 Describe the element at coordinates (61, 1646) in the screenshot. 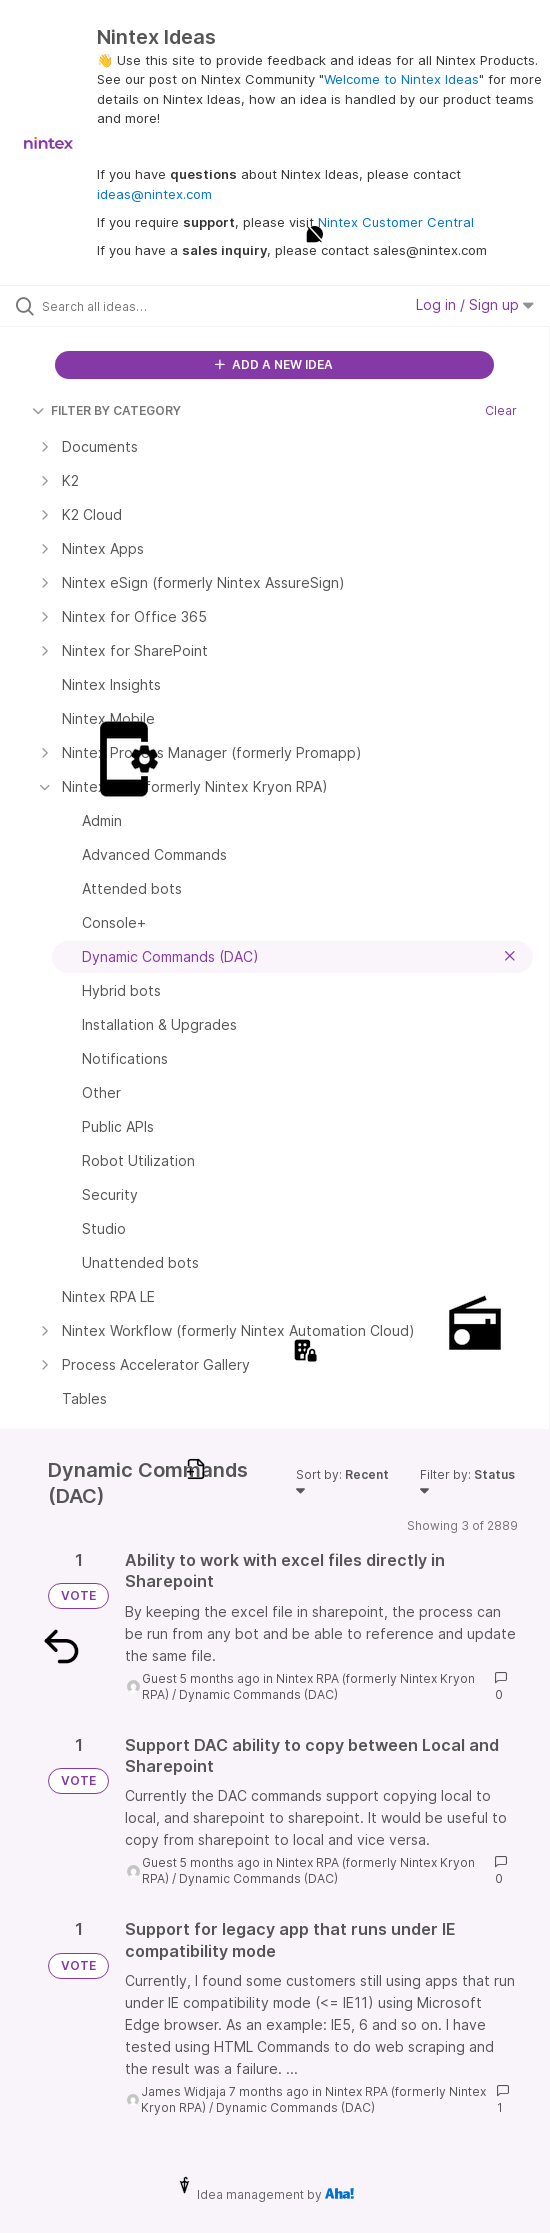

I see `undo the last action` at that location.